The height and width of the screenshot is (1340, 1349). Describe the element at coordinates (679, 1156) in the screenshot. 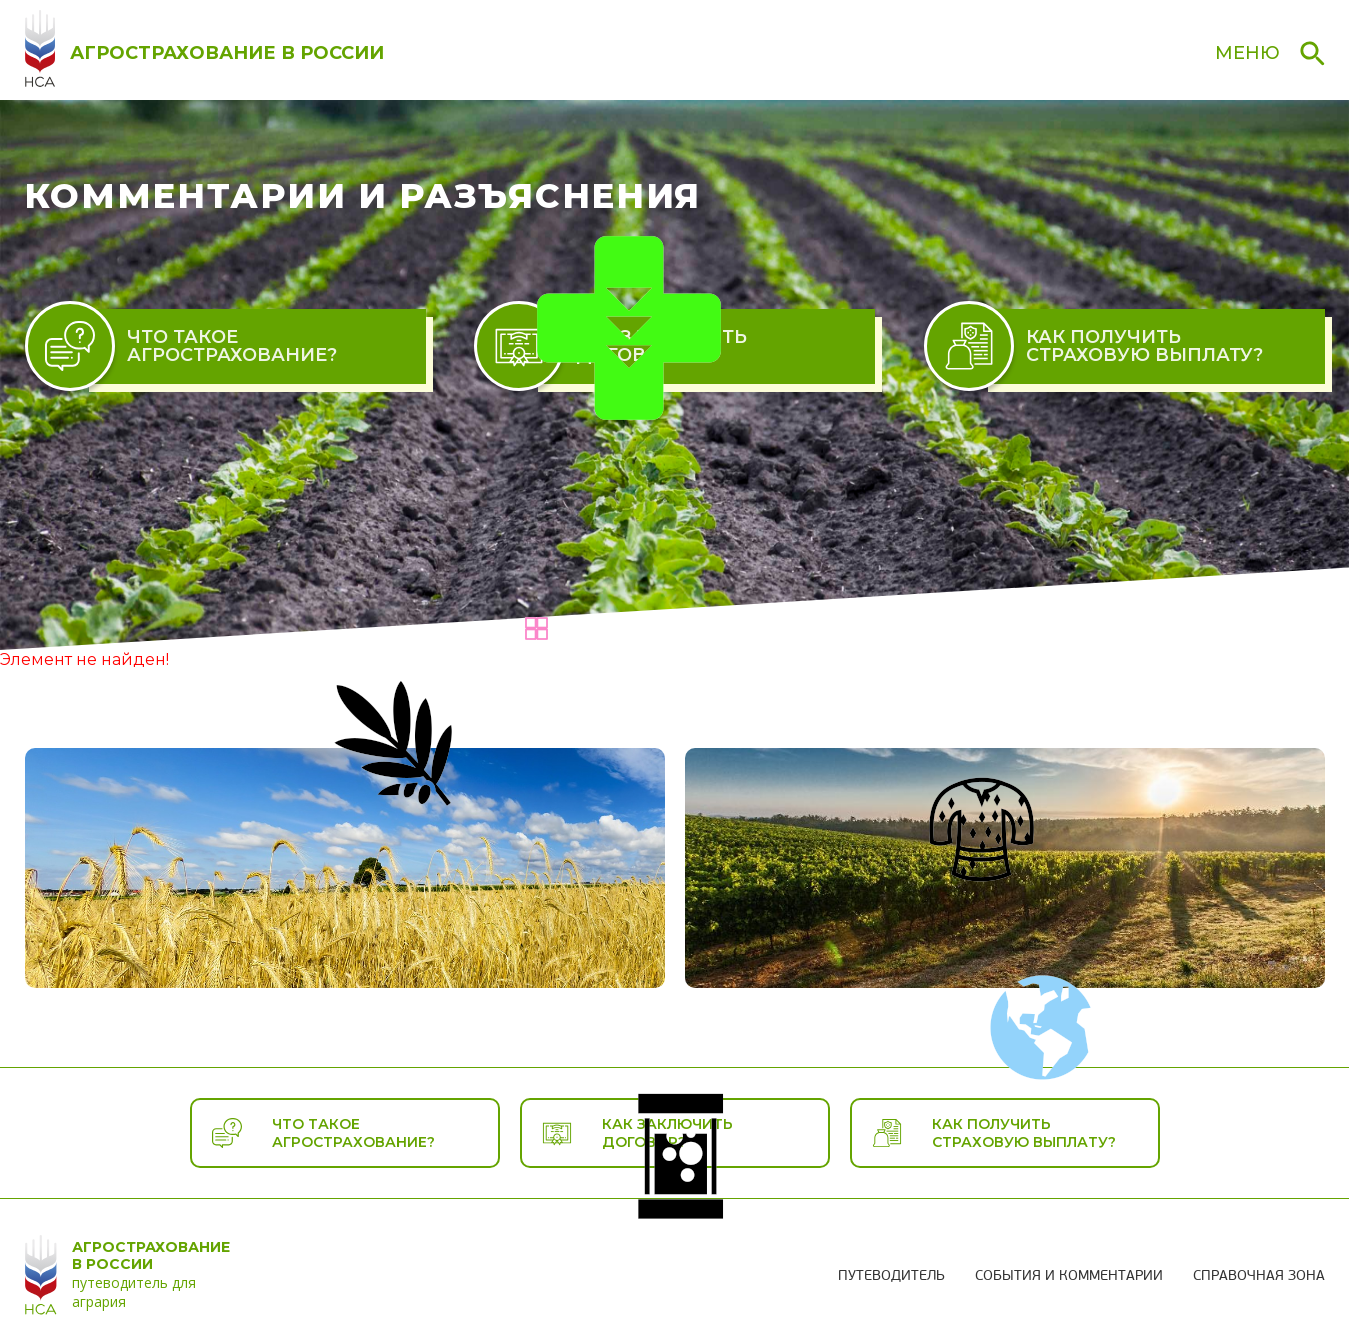

I see `view chemical storage or tank status` at that location.